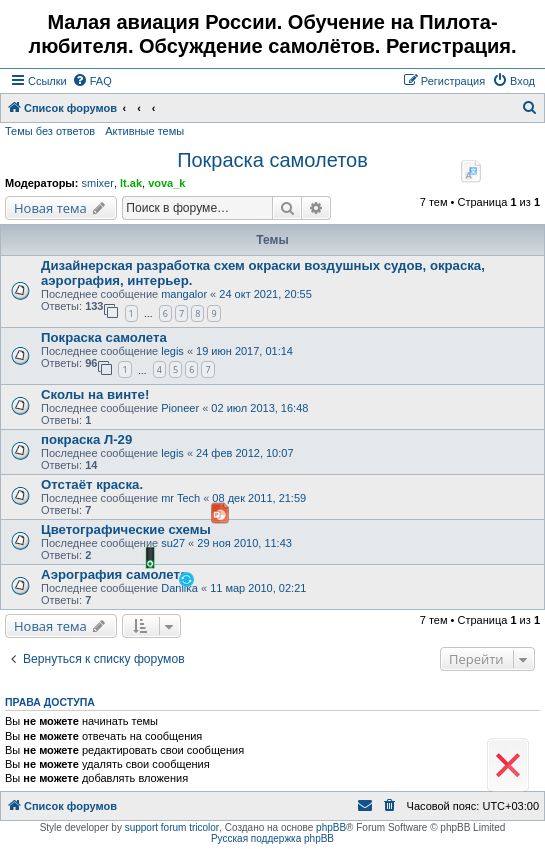 The width and height of the screenshot is (545, 849). I want to click on a Microsoft PowerPoint file, so click(220, 513).